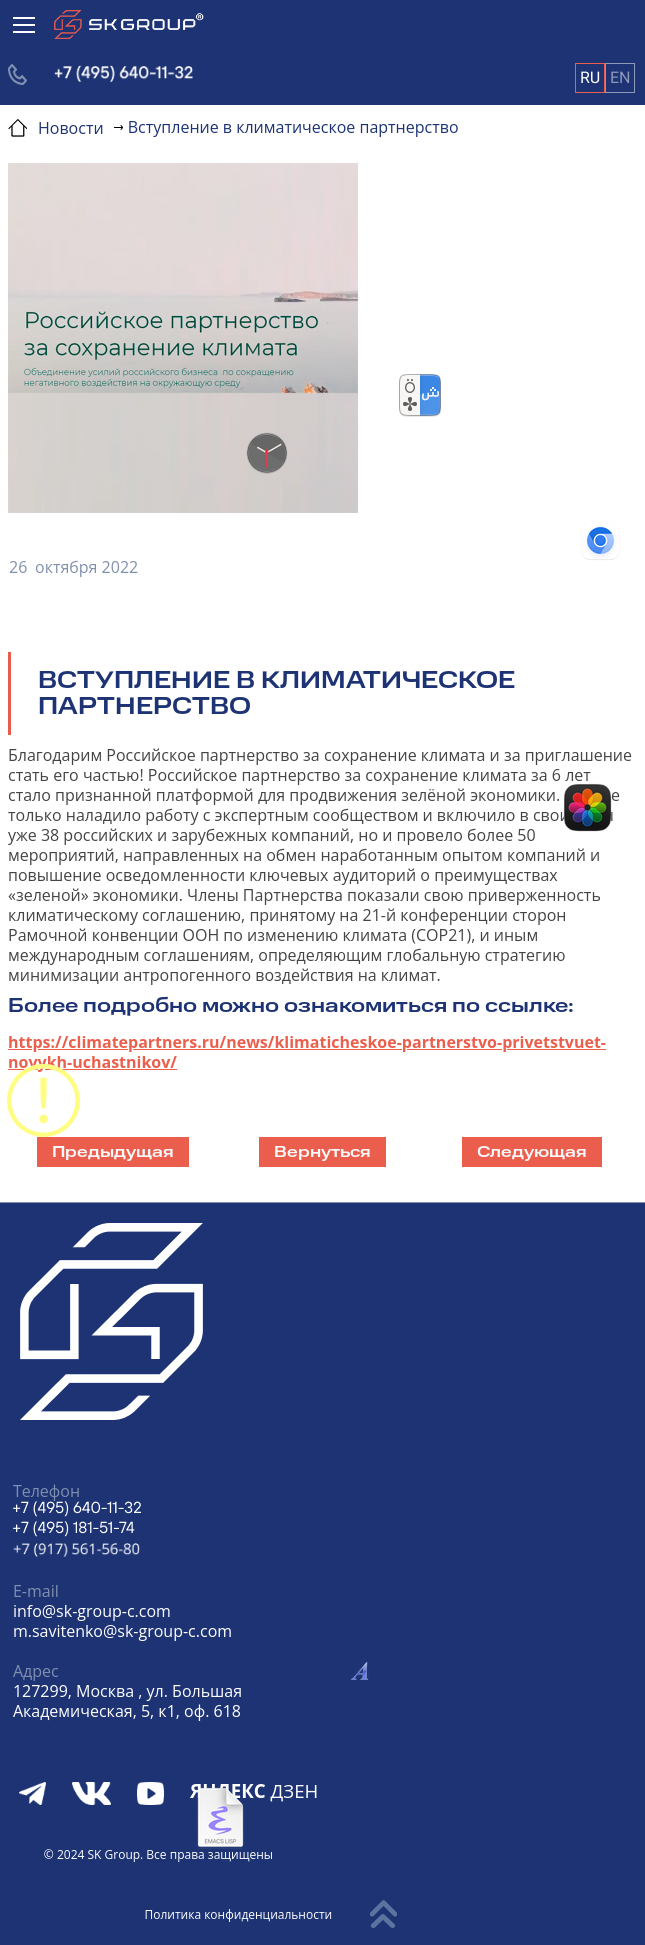 This screenshot has height=1945, width=645. I want to click on open the clock app, so click(267, 453).